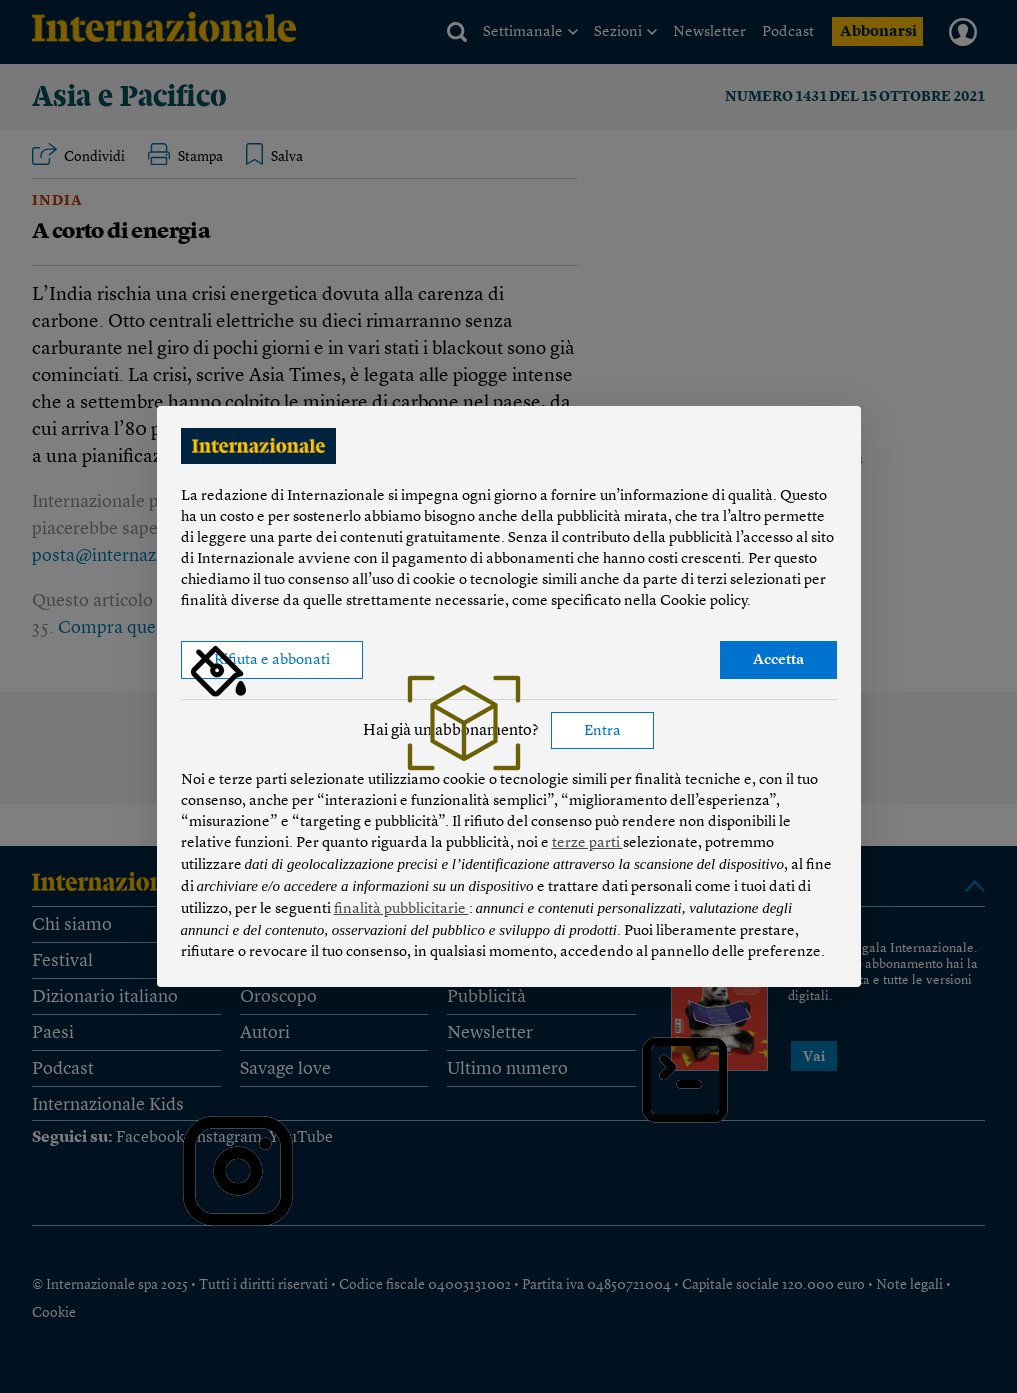 The width and height of the screenshot is (1017, 1393). Describe the element at coordinates (238, 1171) in the screenshot. I see `open Instagram app` at that location.